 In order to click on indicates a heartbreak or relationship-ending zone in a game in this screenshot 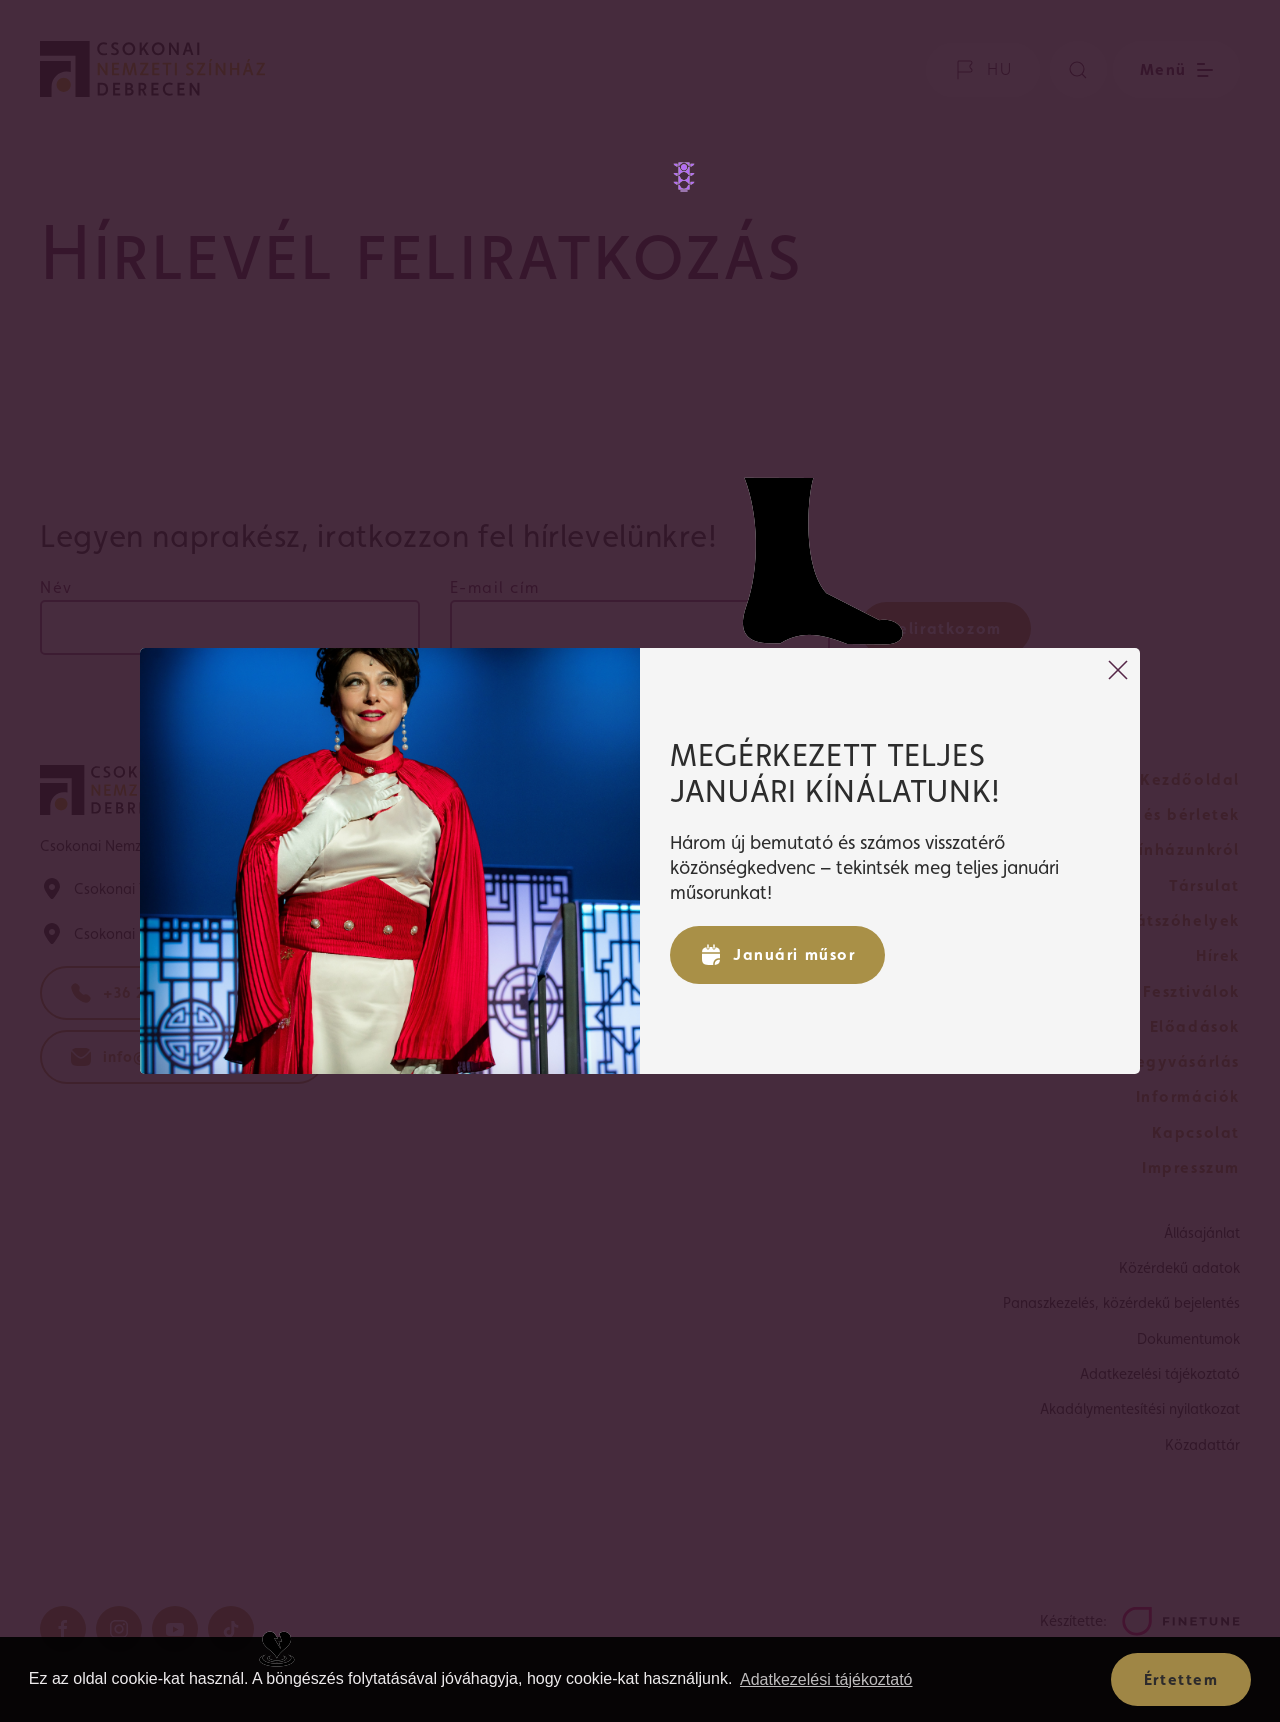, I will do `click(277, 1649)`.